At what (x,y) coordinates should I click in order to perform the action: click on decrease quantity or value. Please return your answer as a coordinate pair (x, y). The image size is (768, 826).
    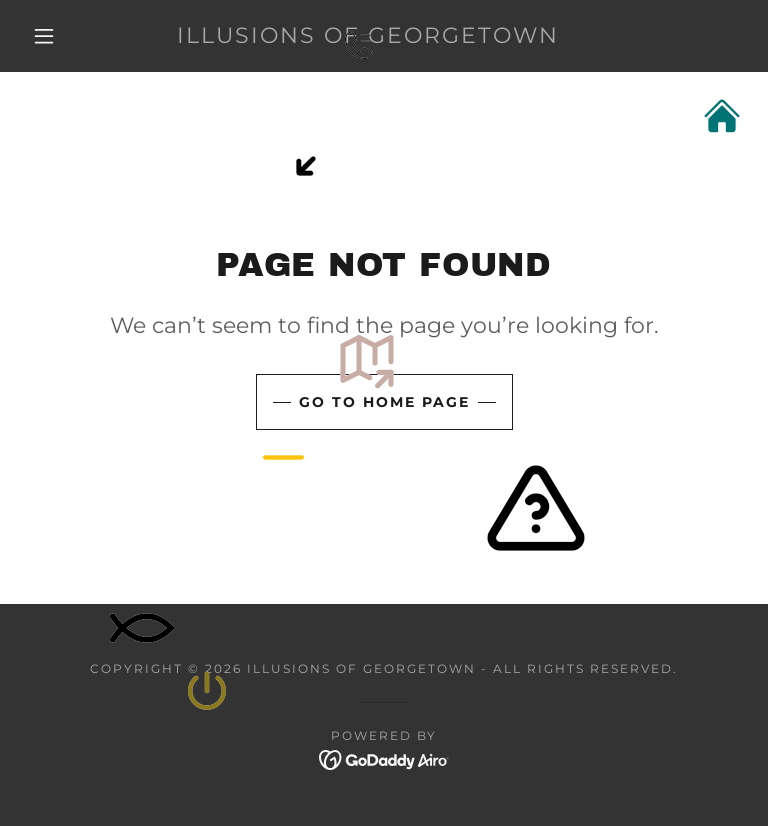
    Looking at the image, I should click on (283, 457).